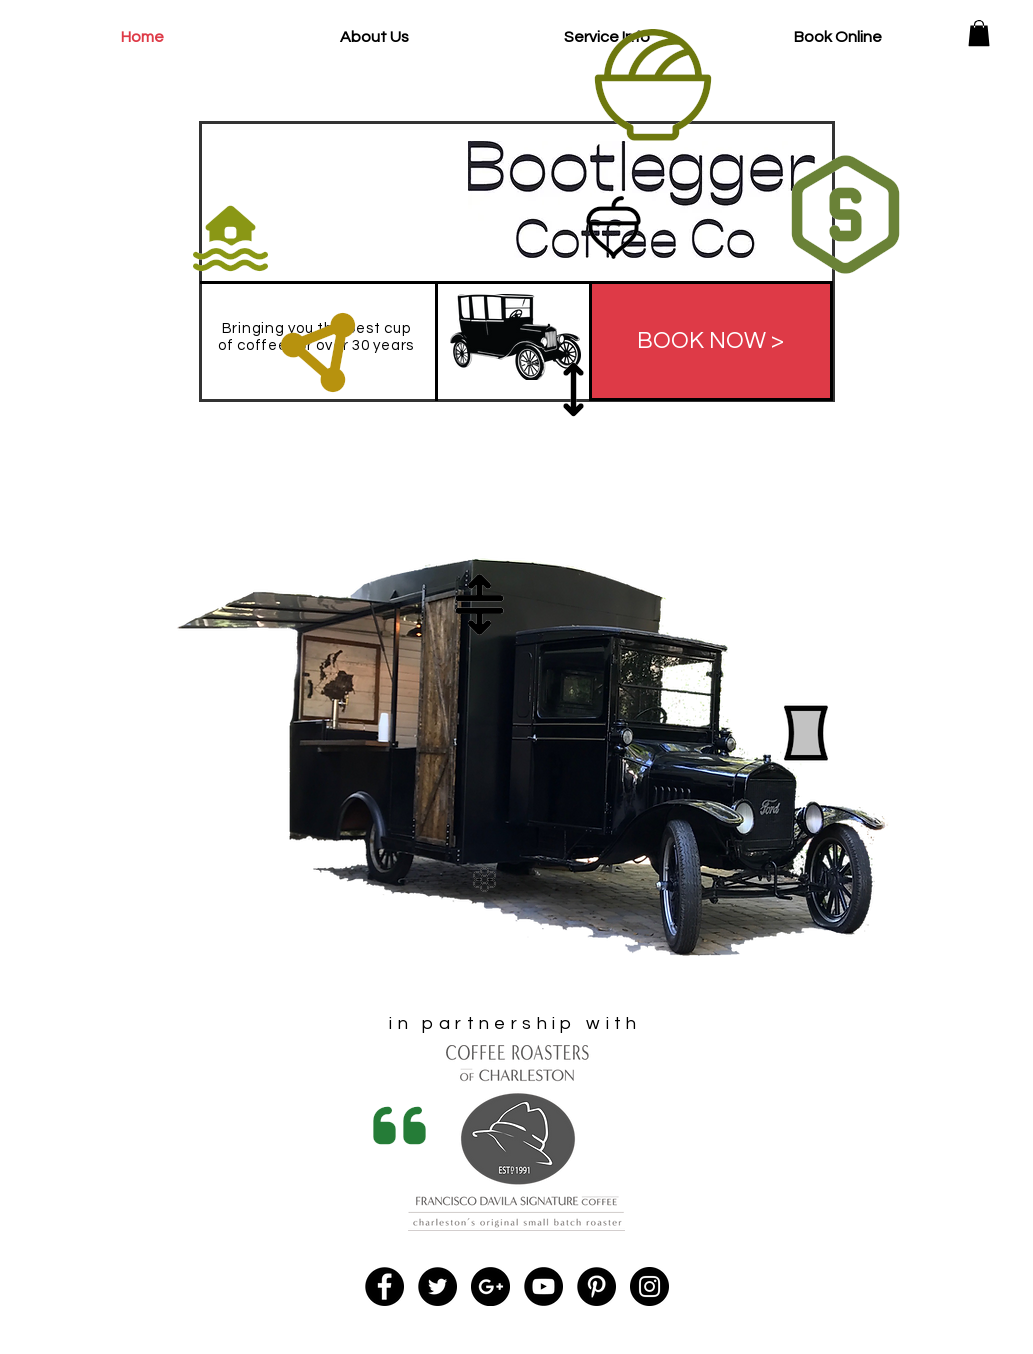 This screenshot has width=1033, height=1354. What do you see at coordinates (806, 733) in the screenshot?
I see `switch to vertical panorama mode` at bounding box center [806, 733].